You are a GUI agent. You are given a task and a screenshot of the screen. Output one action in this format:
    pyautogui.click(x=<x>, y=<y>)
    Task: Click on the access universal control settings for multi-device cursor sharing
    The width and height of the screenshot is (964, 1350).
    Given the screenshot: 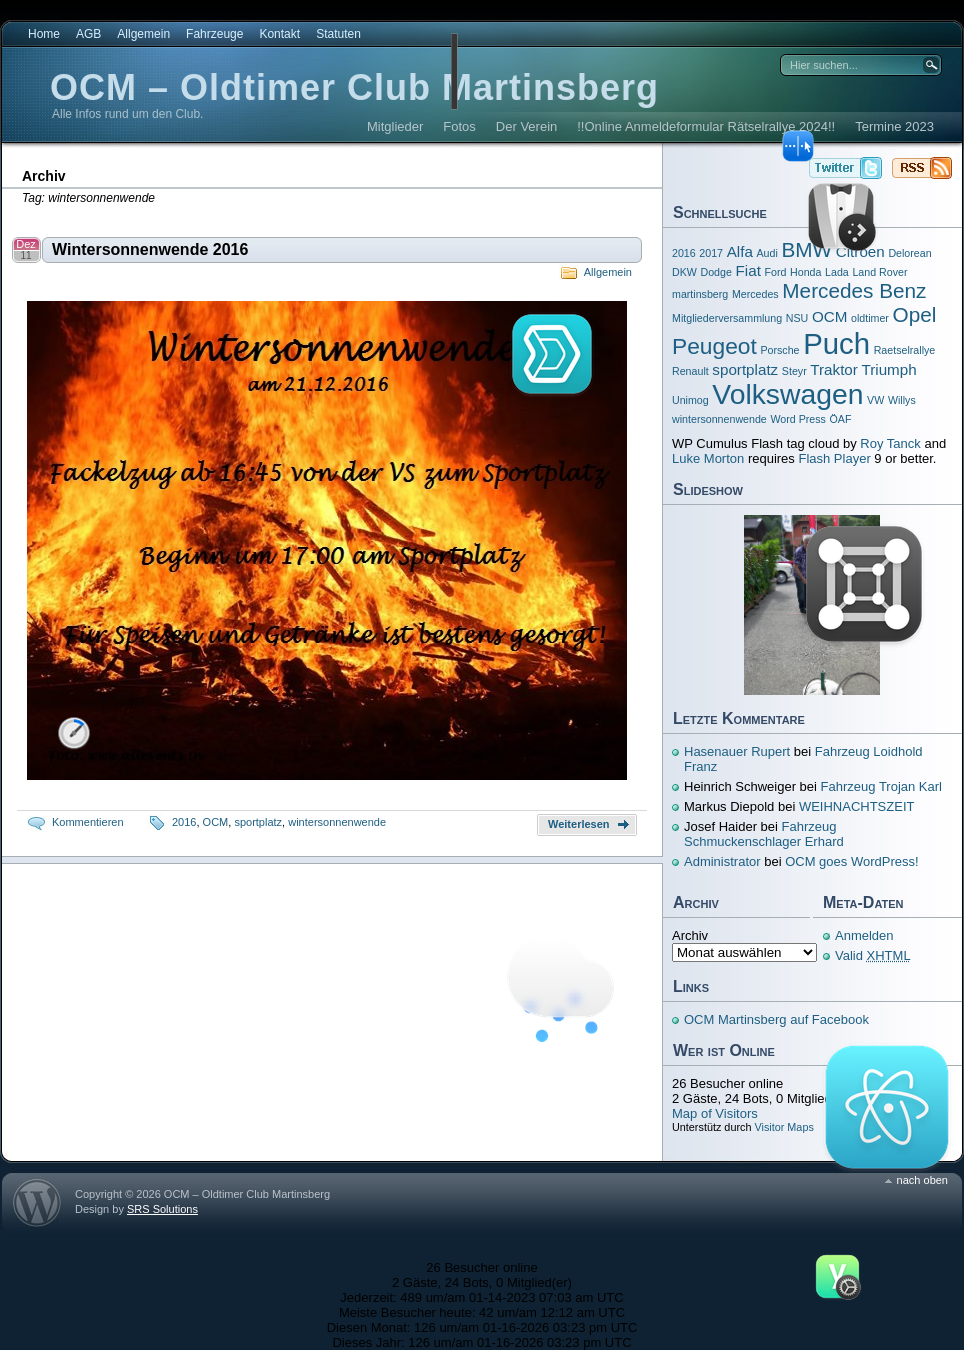 What is the action you would take?
    pyautogui.click(x=798, y=146)
    